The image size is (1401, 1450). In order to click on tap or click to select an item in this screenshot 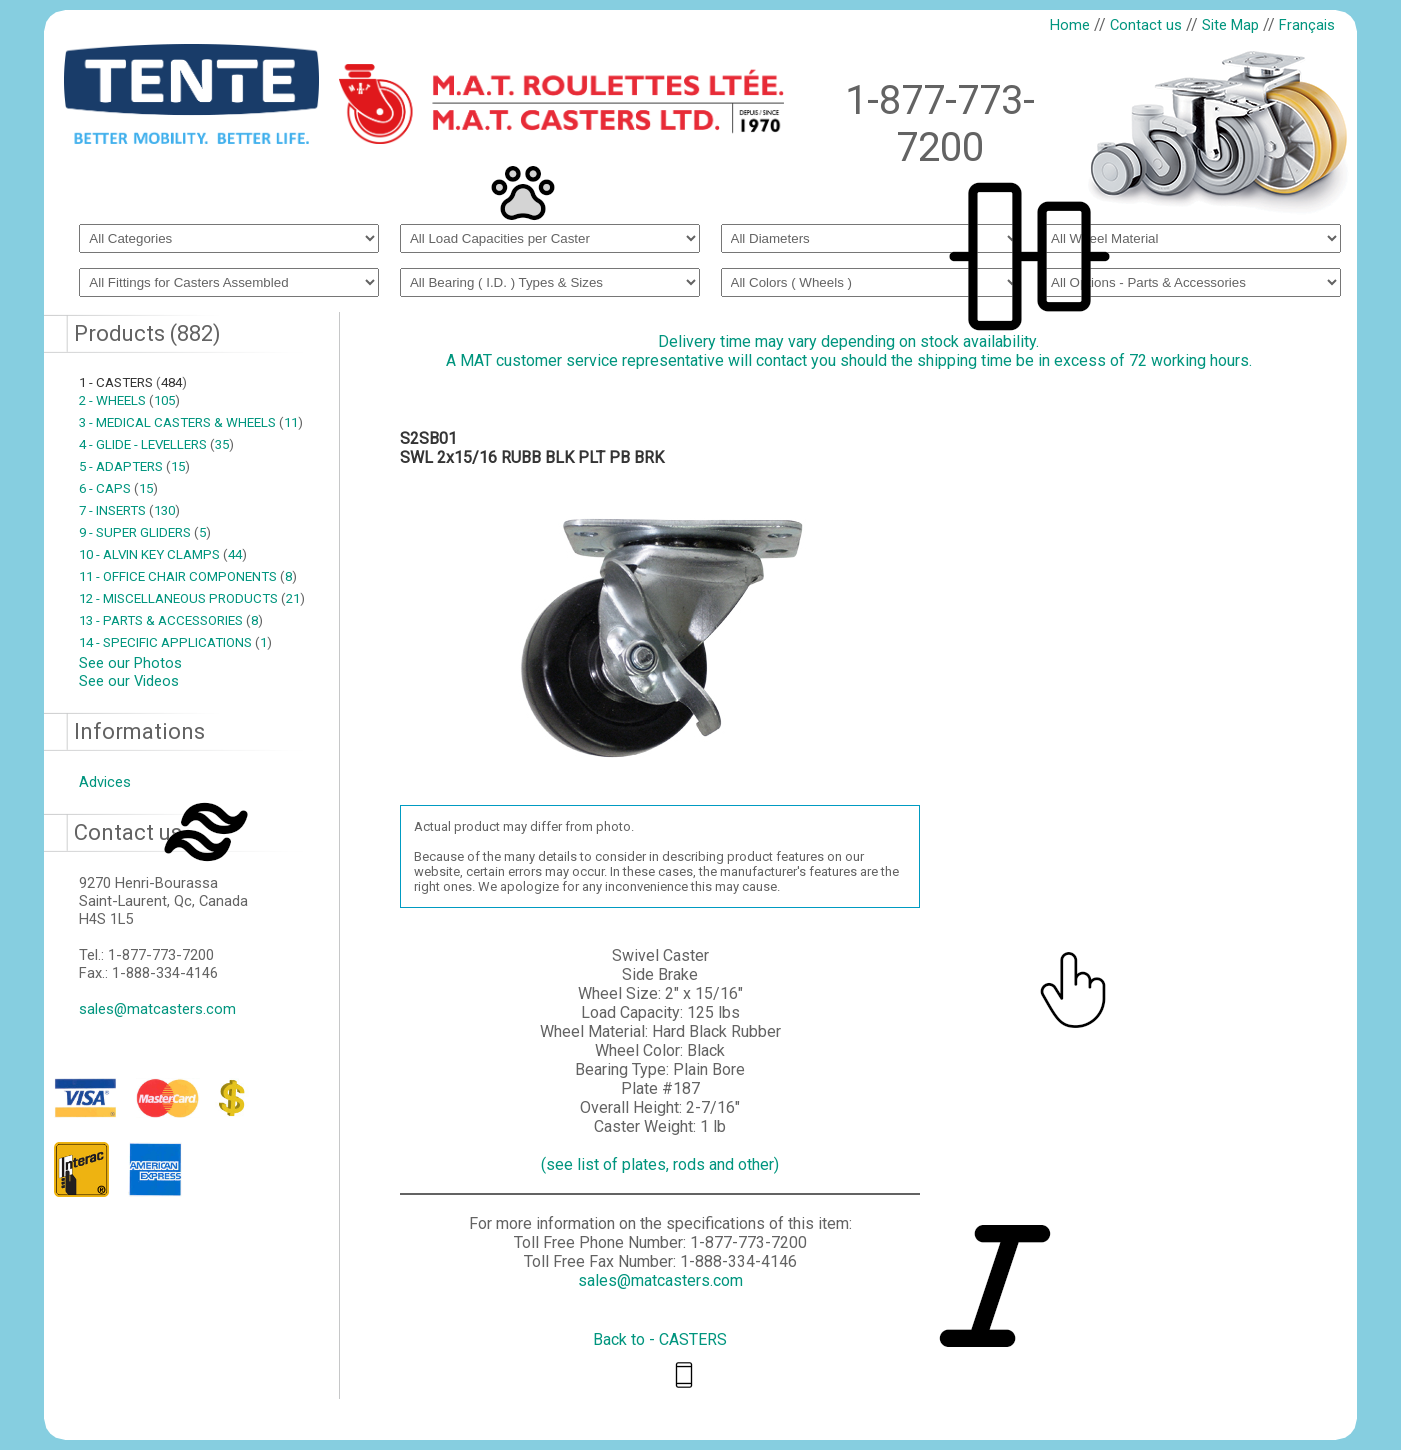, I will do `click(1073, 990)`.